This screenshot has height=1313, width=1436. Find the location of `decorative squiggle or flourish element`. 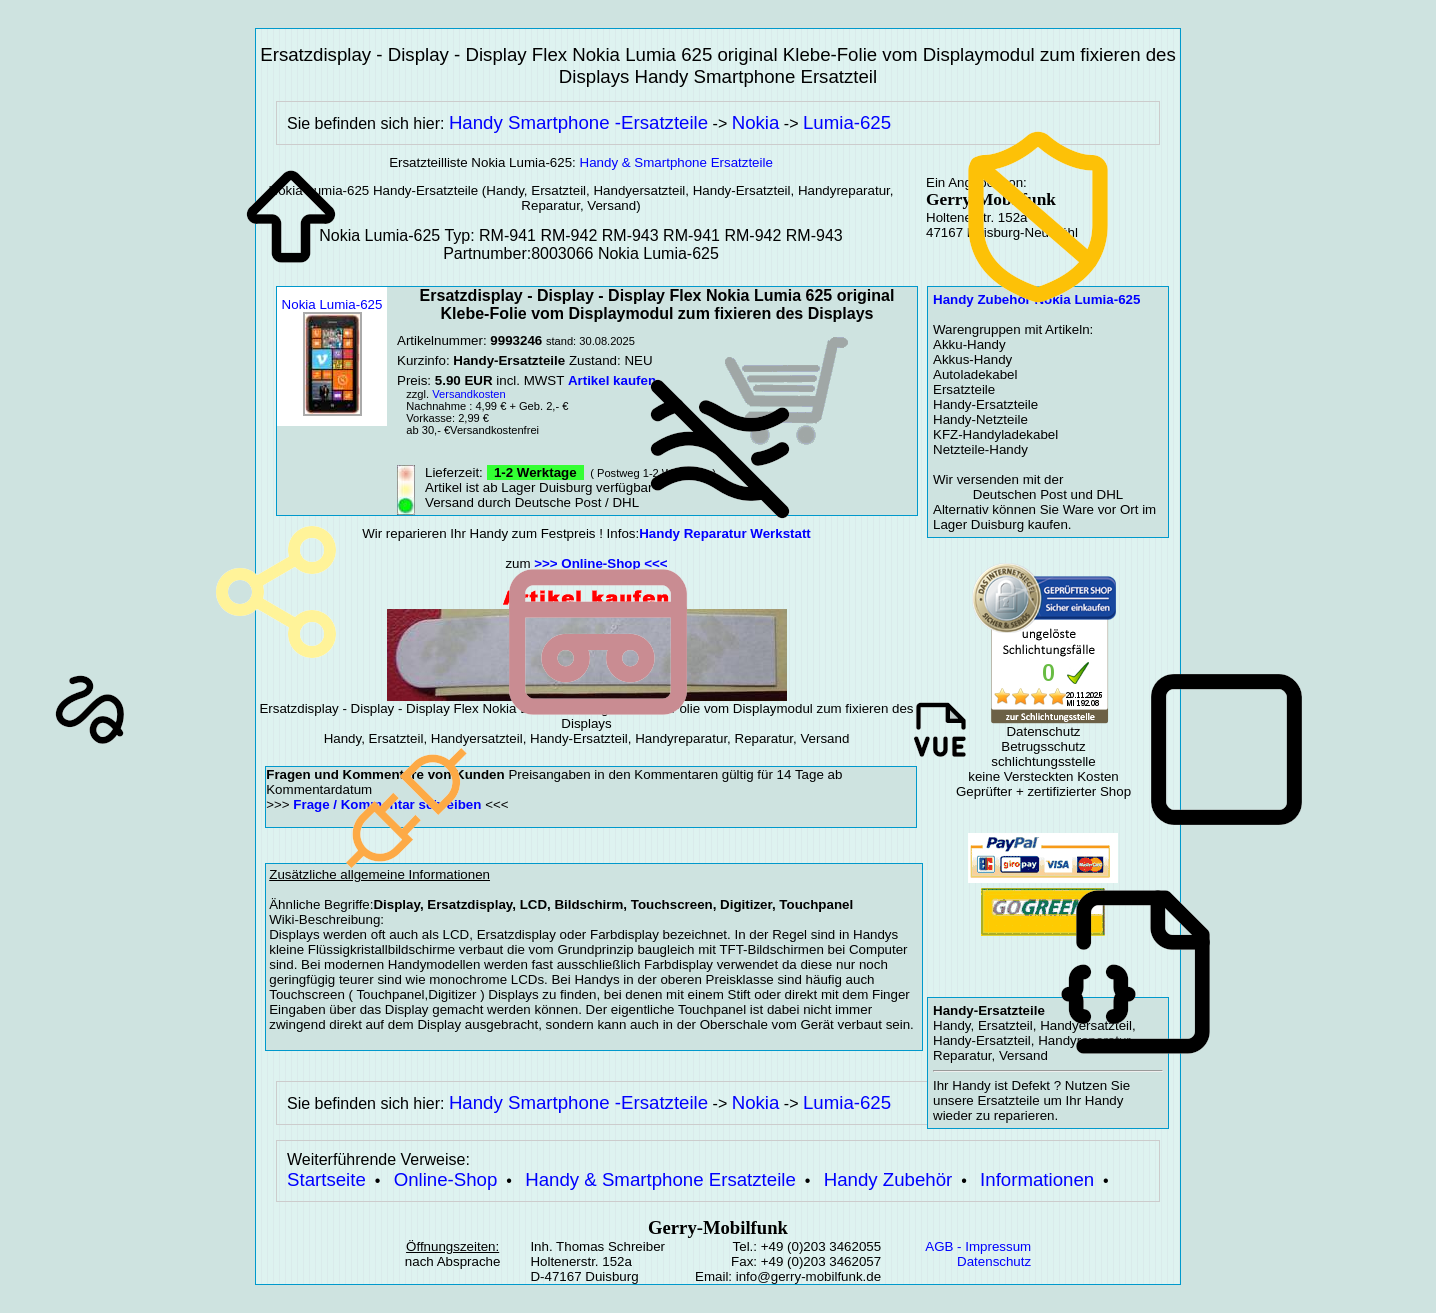

decorative squiggle or flourish element is located at coordinates (89, 709).